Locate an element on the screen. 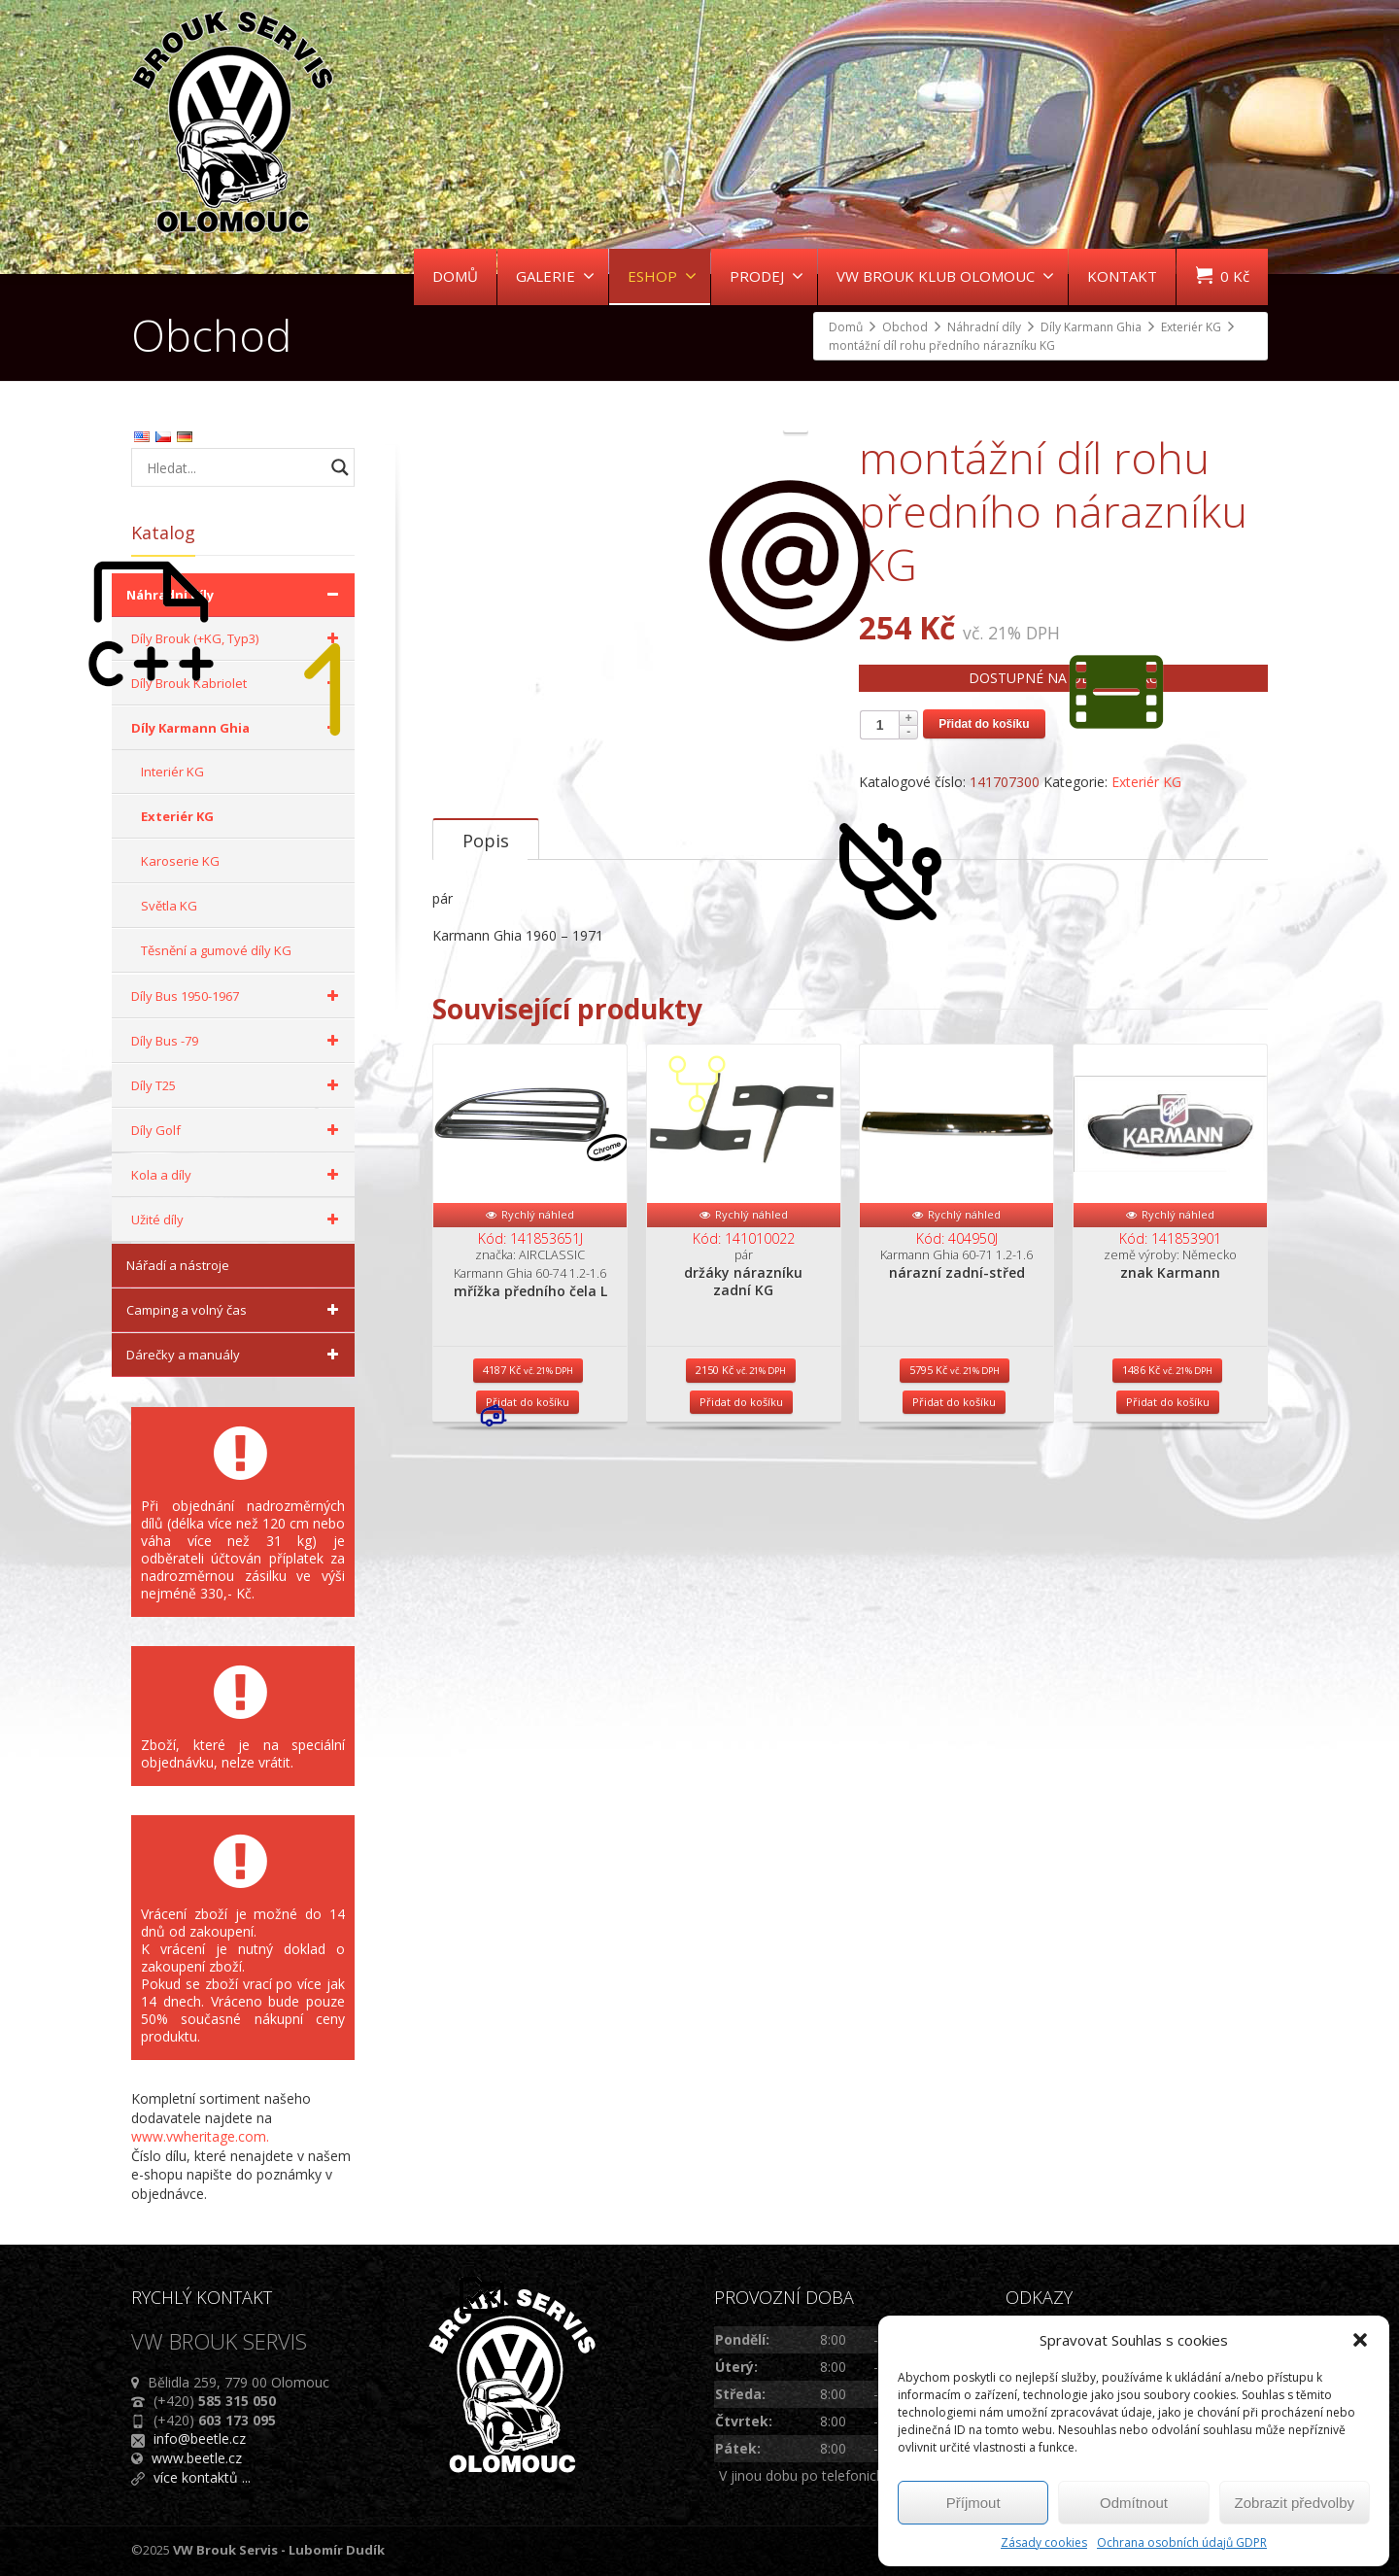 This screenshot has height=2576, width=1399. mention a user or tag someone is located at coordinates (790, 561).